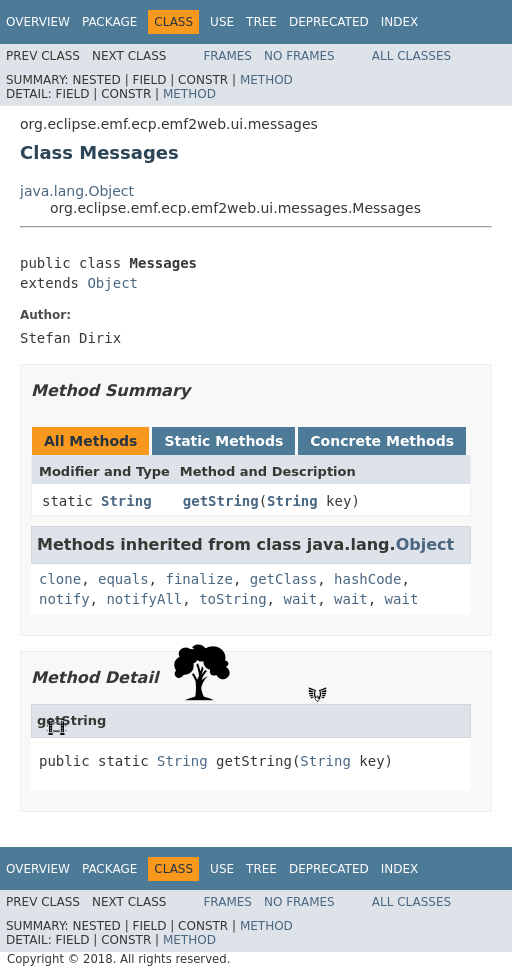  Describe the element at coordinates (317, 693) in the screenshot. I see `guild or faction emblem in a game interface` at that location.